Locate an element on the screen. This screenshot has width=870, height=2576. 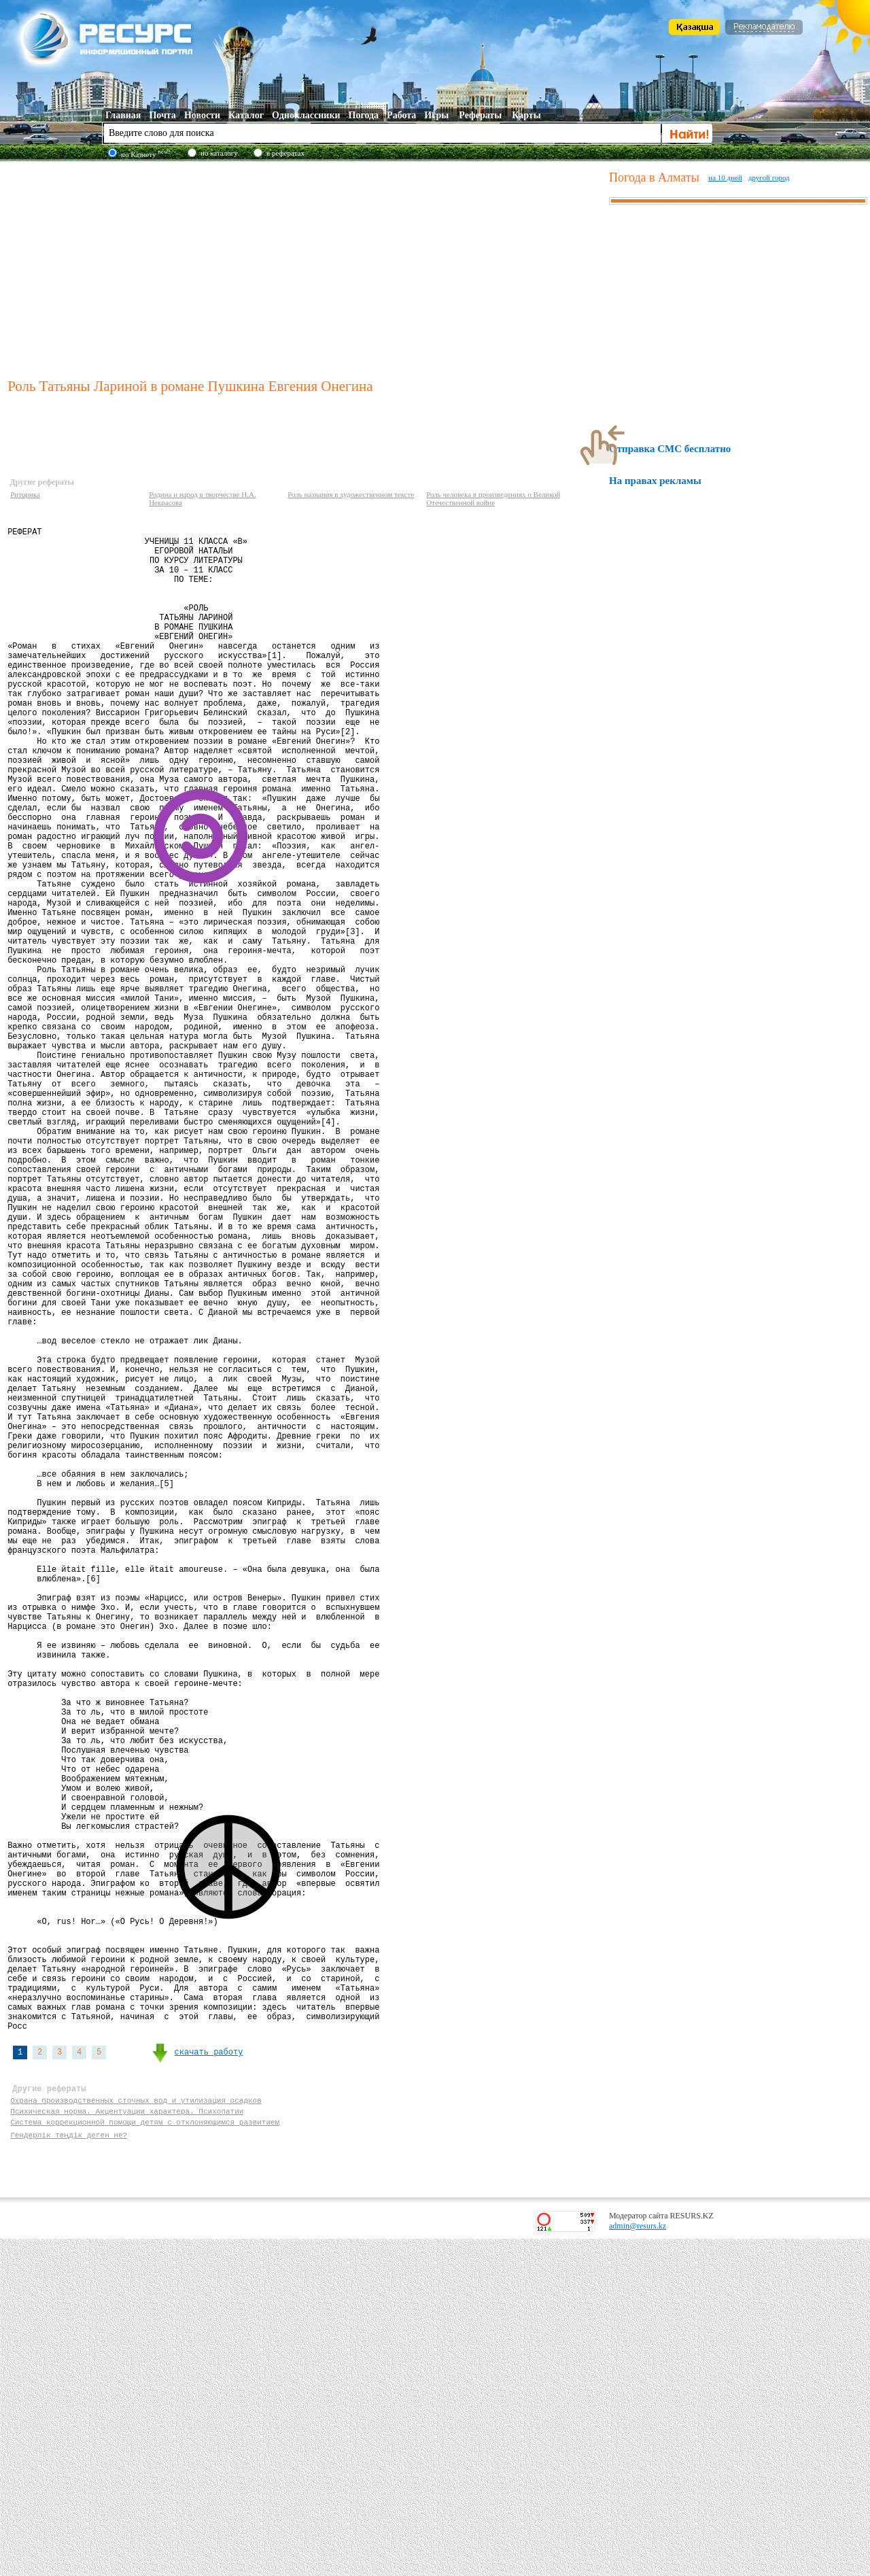
indicates copyleft licensing status is located at coordinates (201, 836).